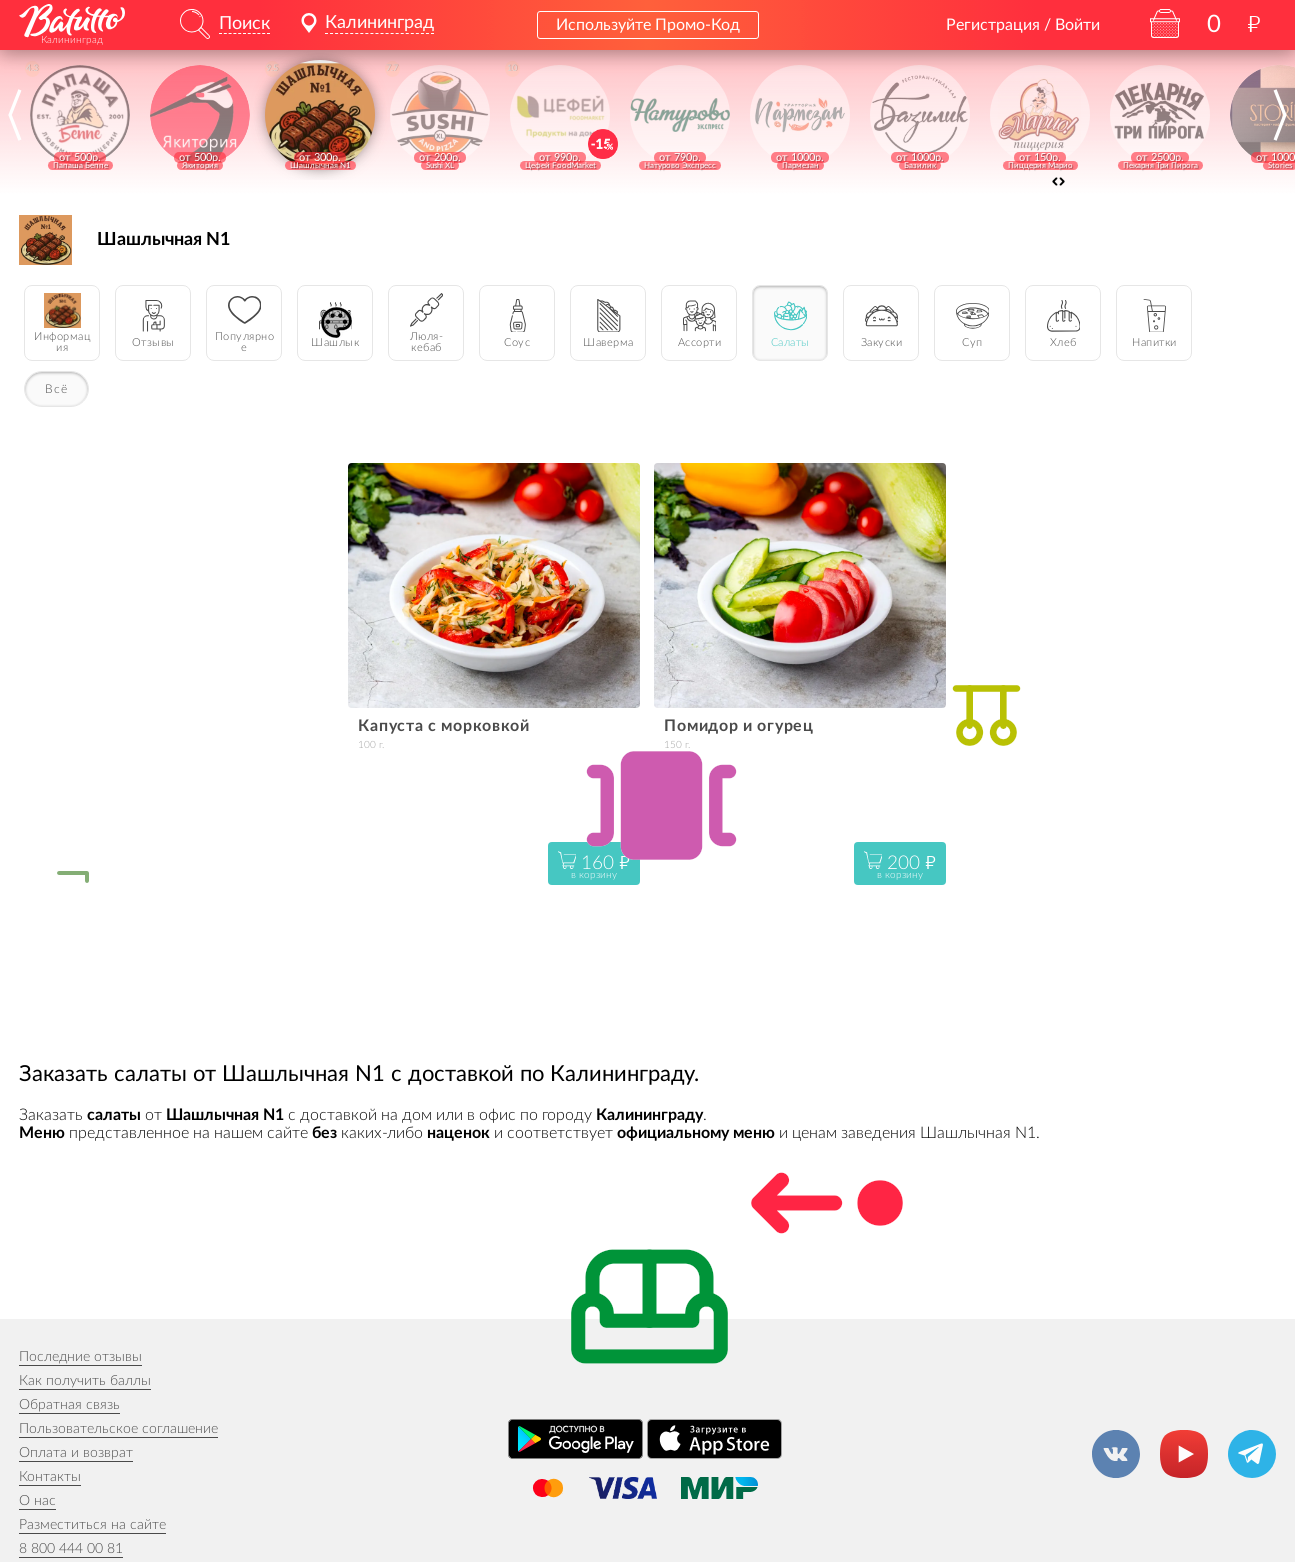 Image resolution: width=1295 pixels, height=1562 pixels. What do you see at coordinates (986, 715) in the screenshot?
I see `gymnastics rings equipment indicator` at bounding box center [986, 715].